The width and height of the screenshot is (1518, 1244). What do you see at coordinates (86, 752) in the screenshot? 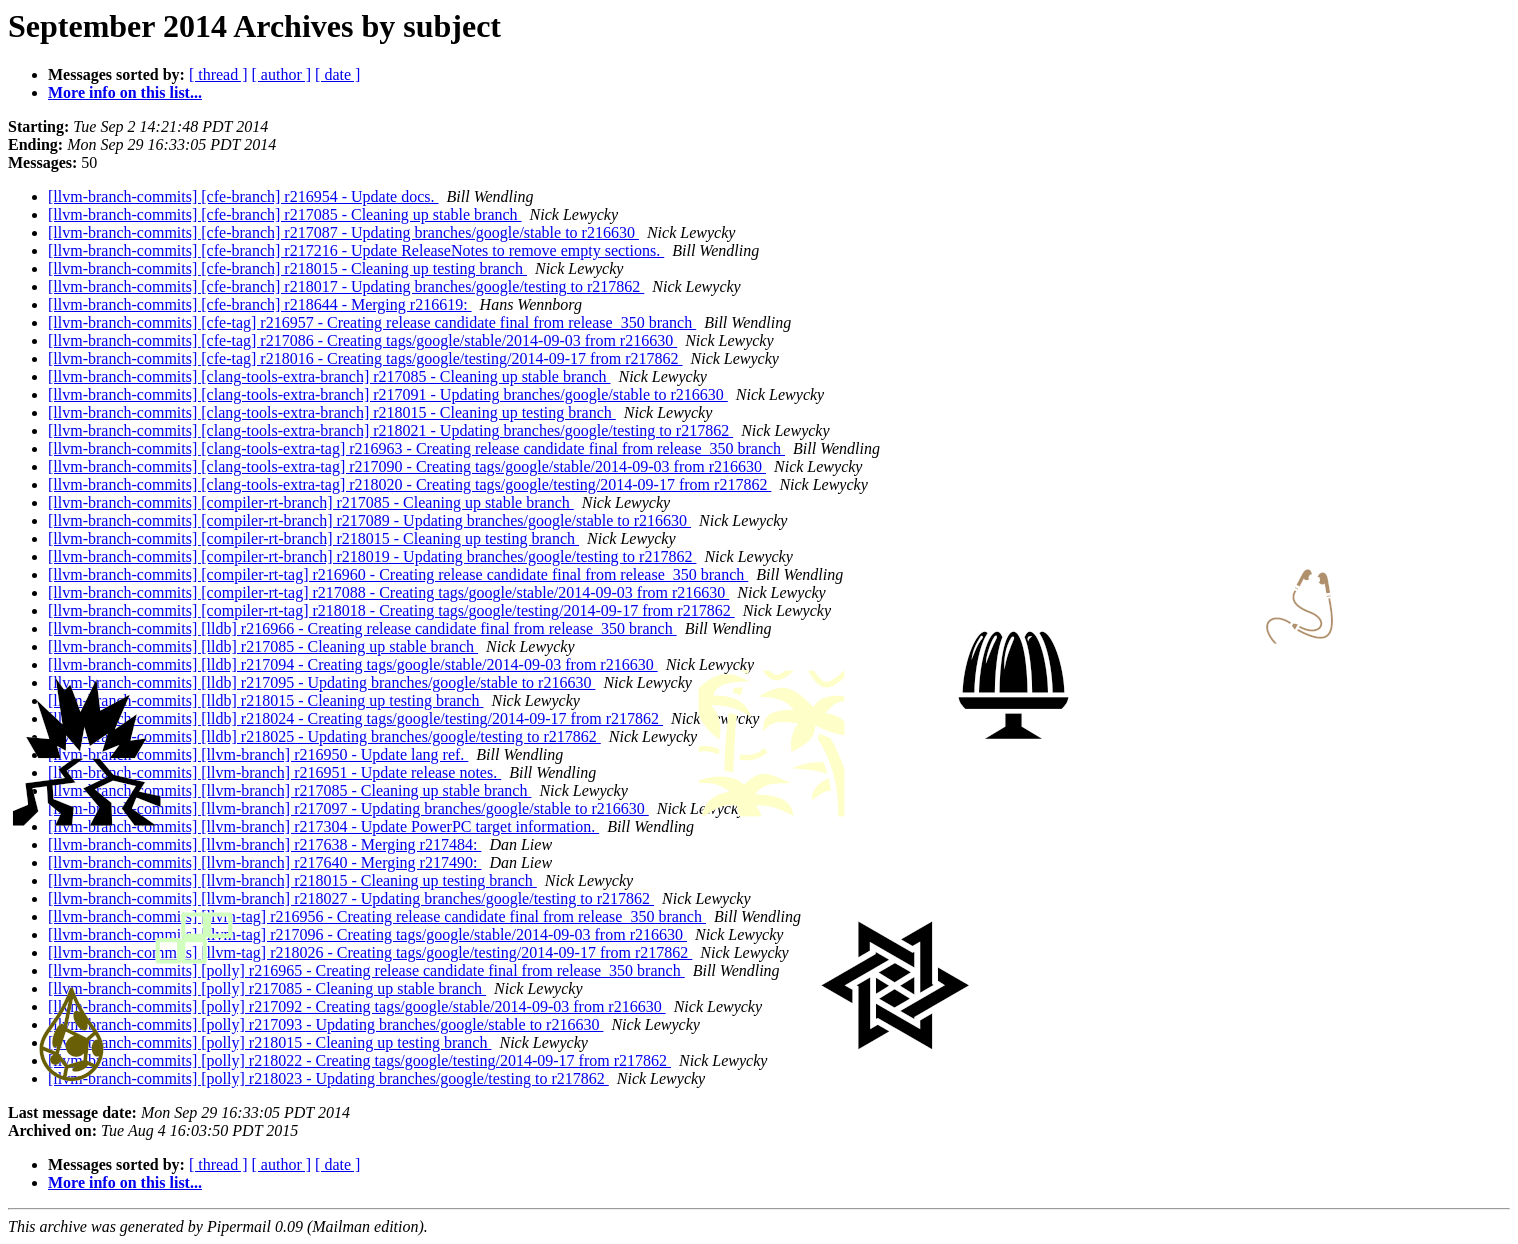
I see `indicates seismic activity or earthquake event` at bounding box center [86, 752].